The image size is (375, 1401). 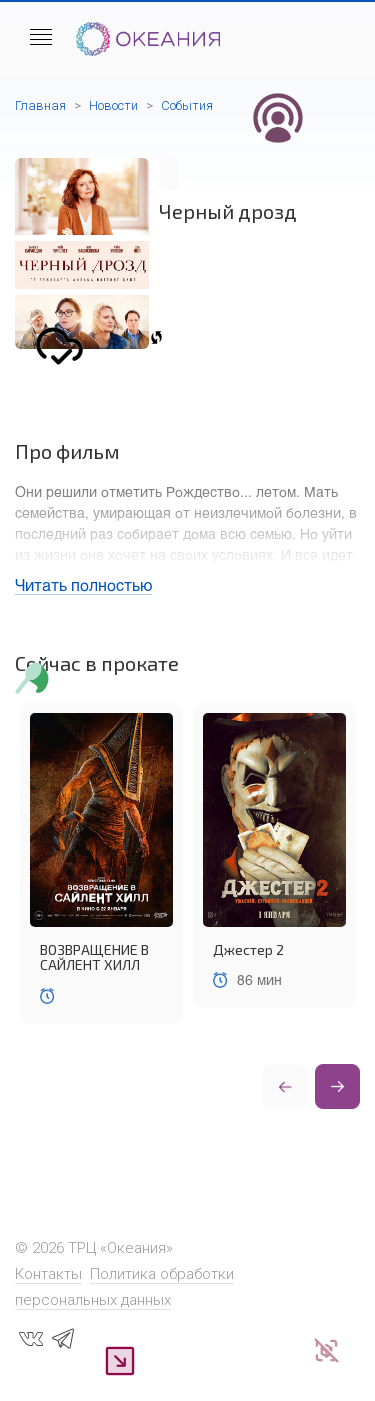 What do you see at coordinates (326, 1350) in the screenshot?
I see `disable augmented reality mode` at bounding box center [326, 1350].